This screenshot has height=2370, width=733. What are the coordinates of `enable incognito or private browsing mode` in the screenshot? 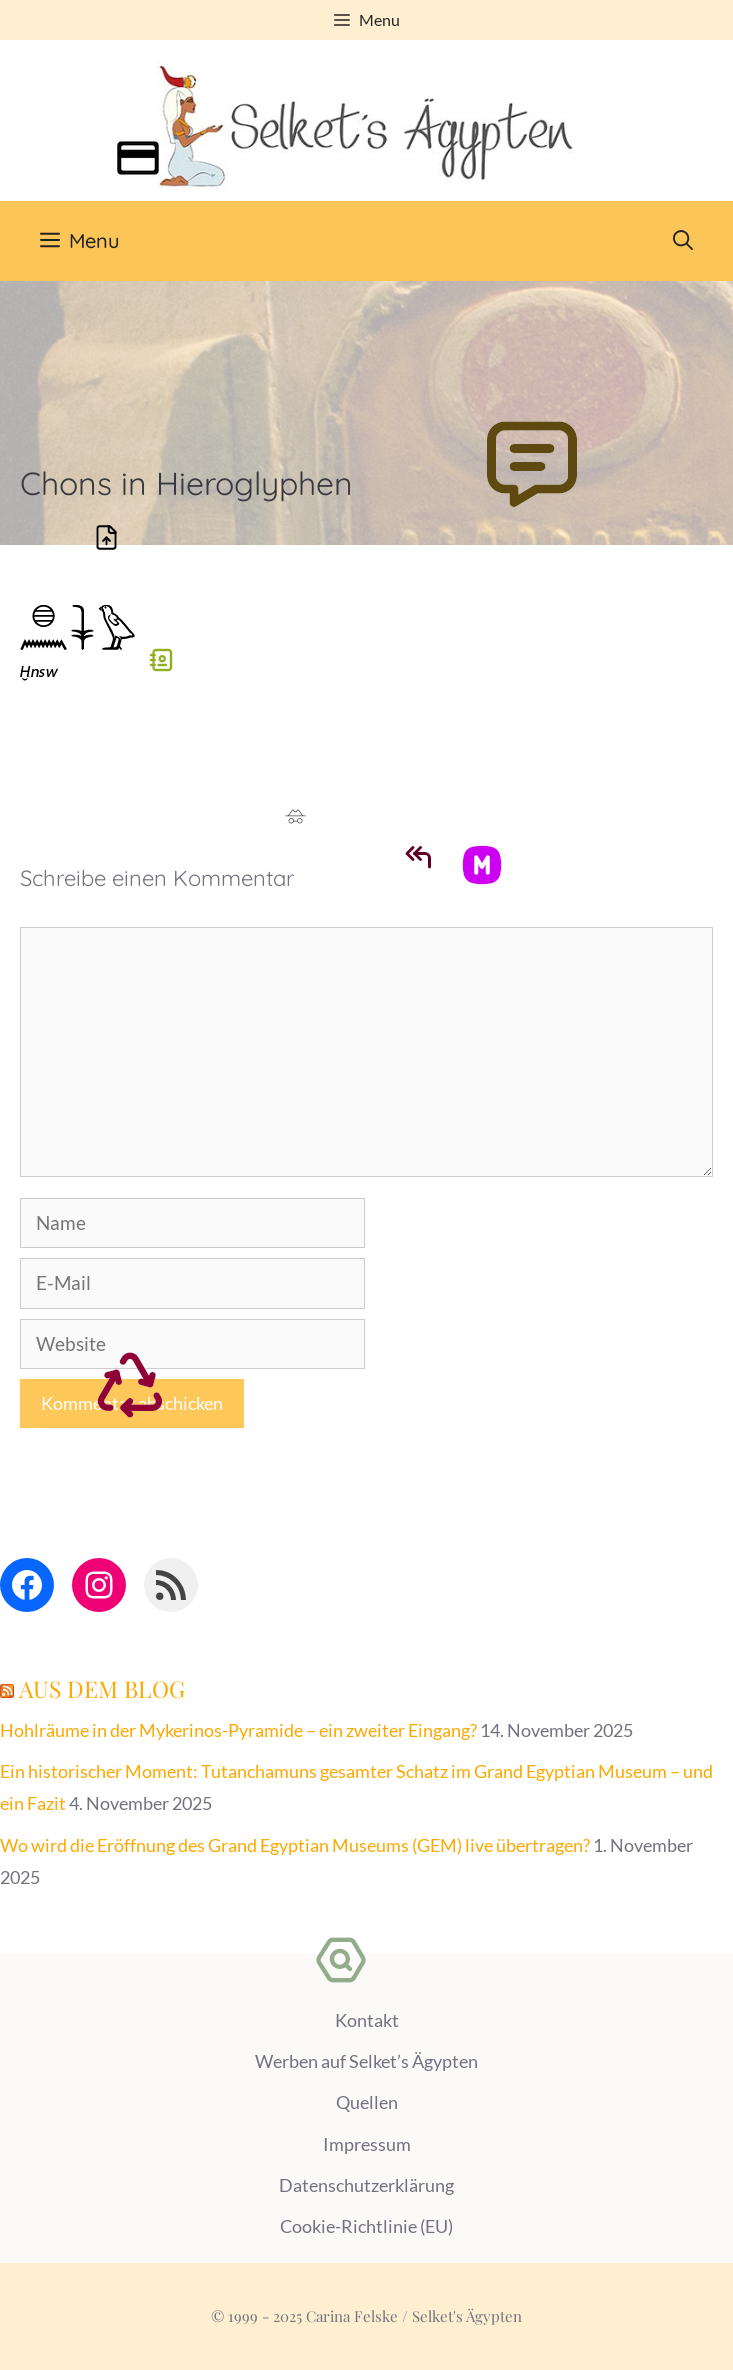 It's located at (295, 816).